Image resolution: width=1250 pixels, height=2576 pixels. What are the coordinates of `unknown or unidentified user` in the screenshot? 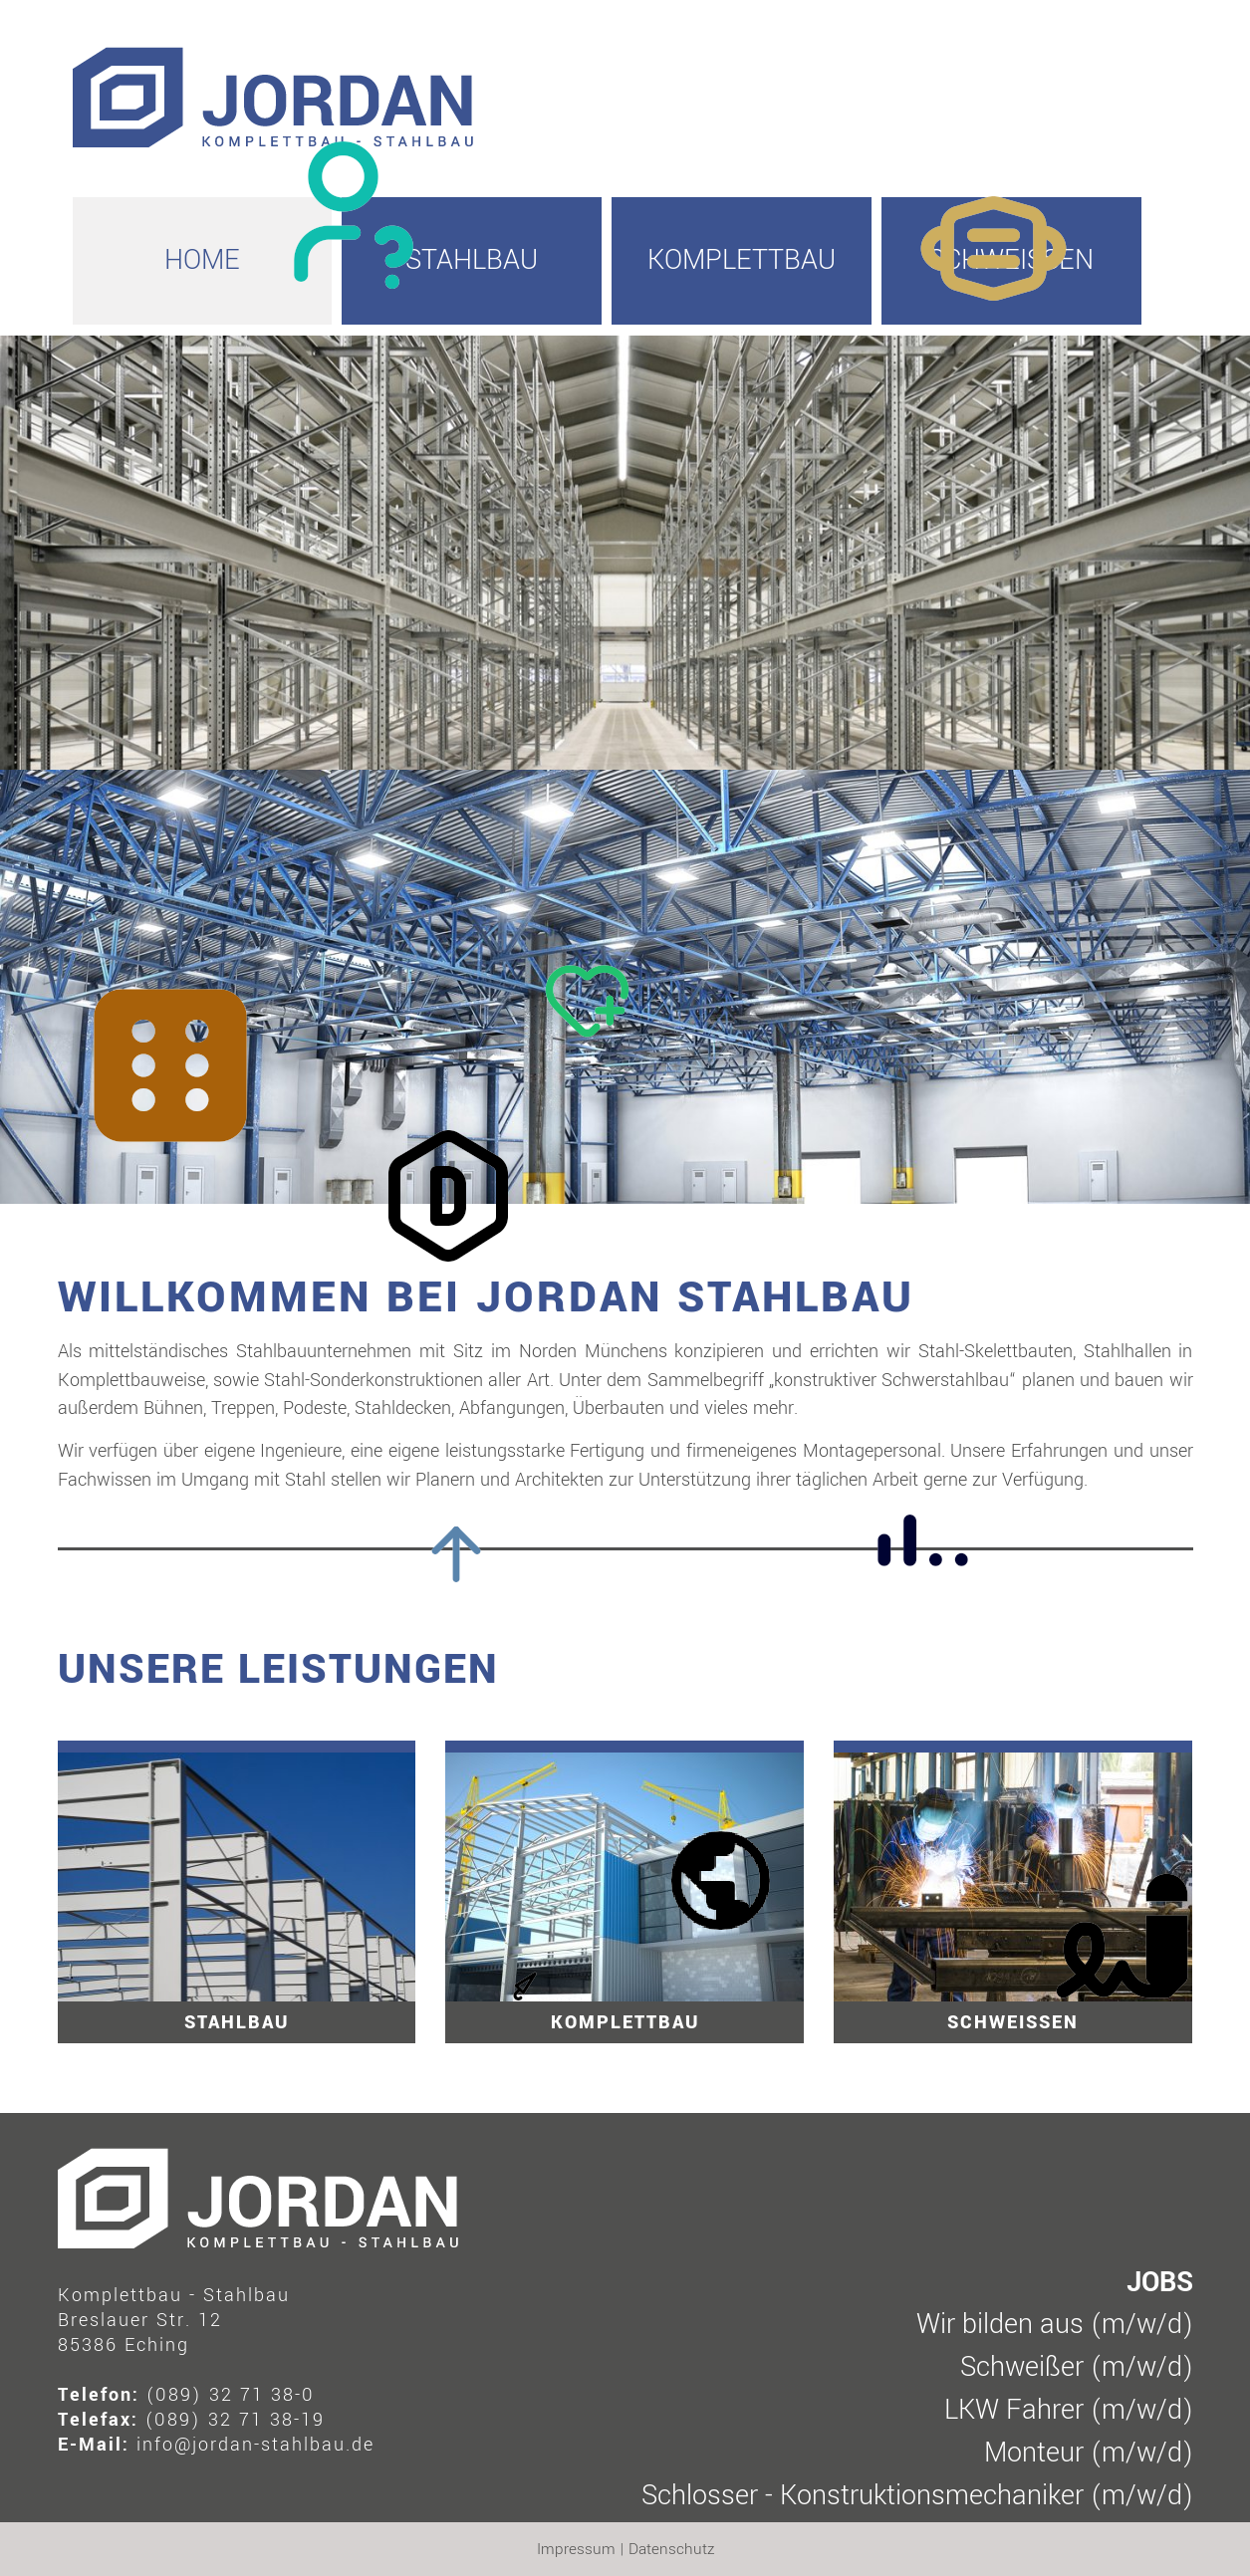 It's located at (343, 211).